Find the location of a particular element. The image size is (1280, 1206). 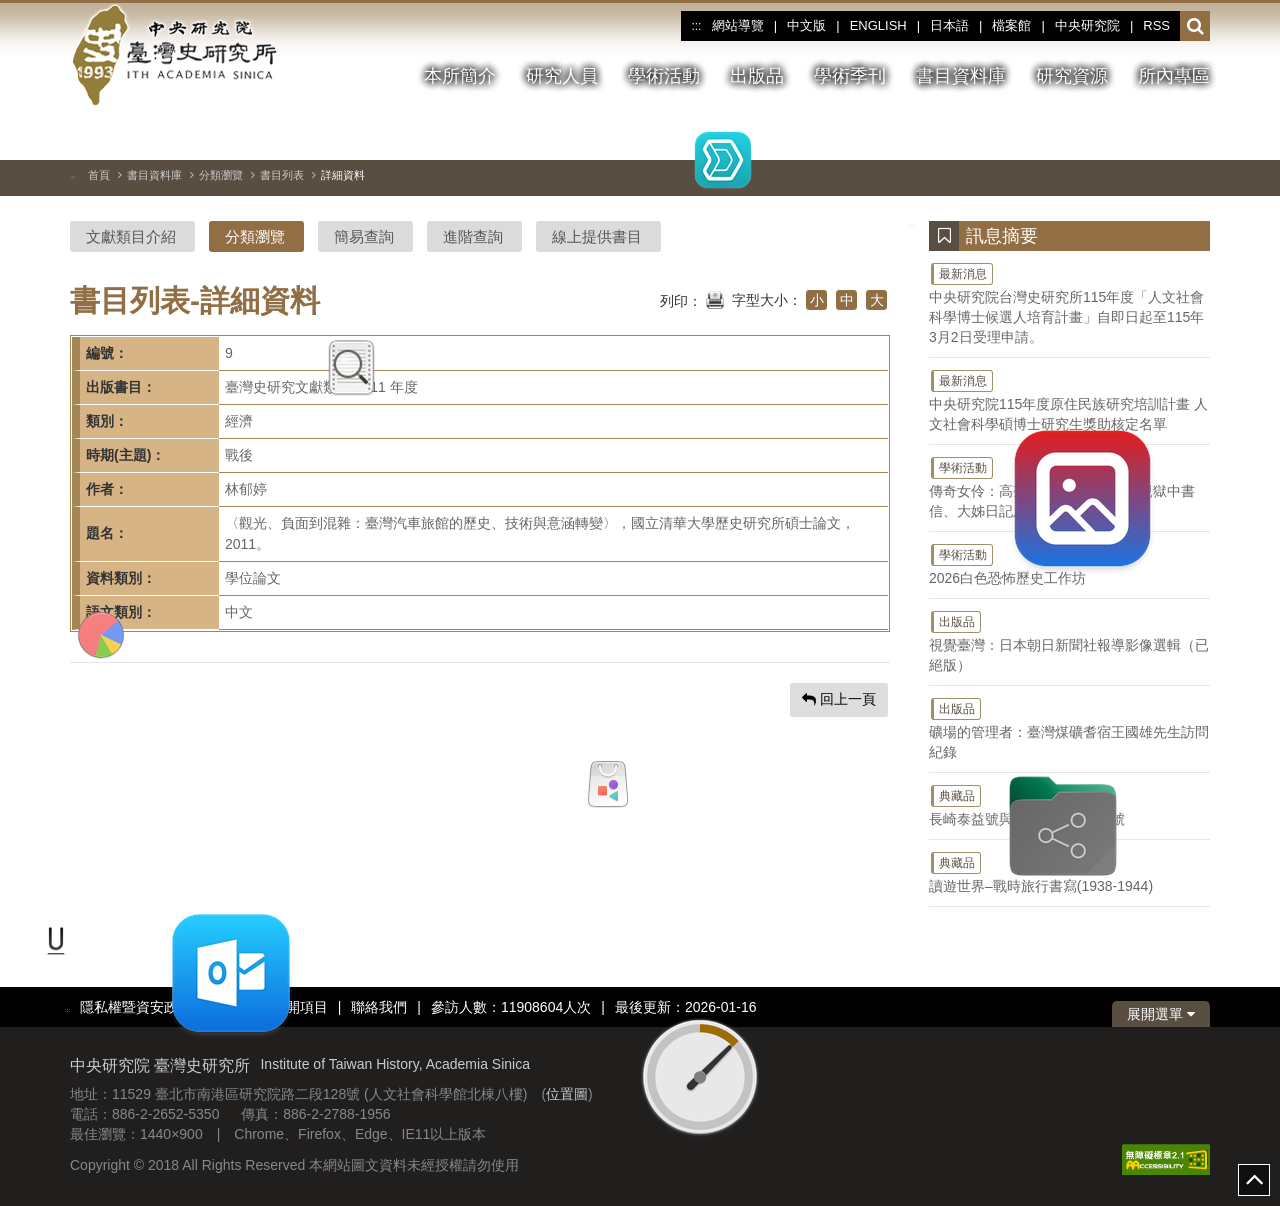

open system profiler application is located at coordinates (700, 1077).